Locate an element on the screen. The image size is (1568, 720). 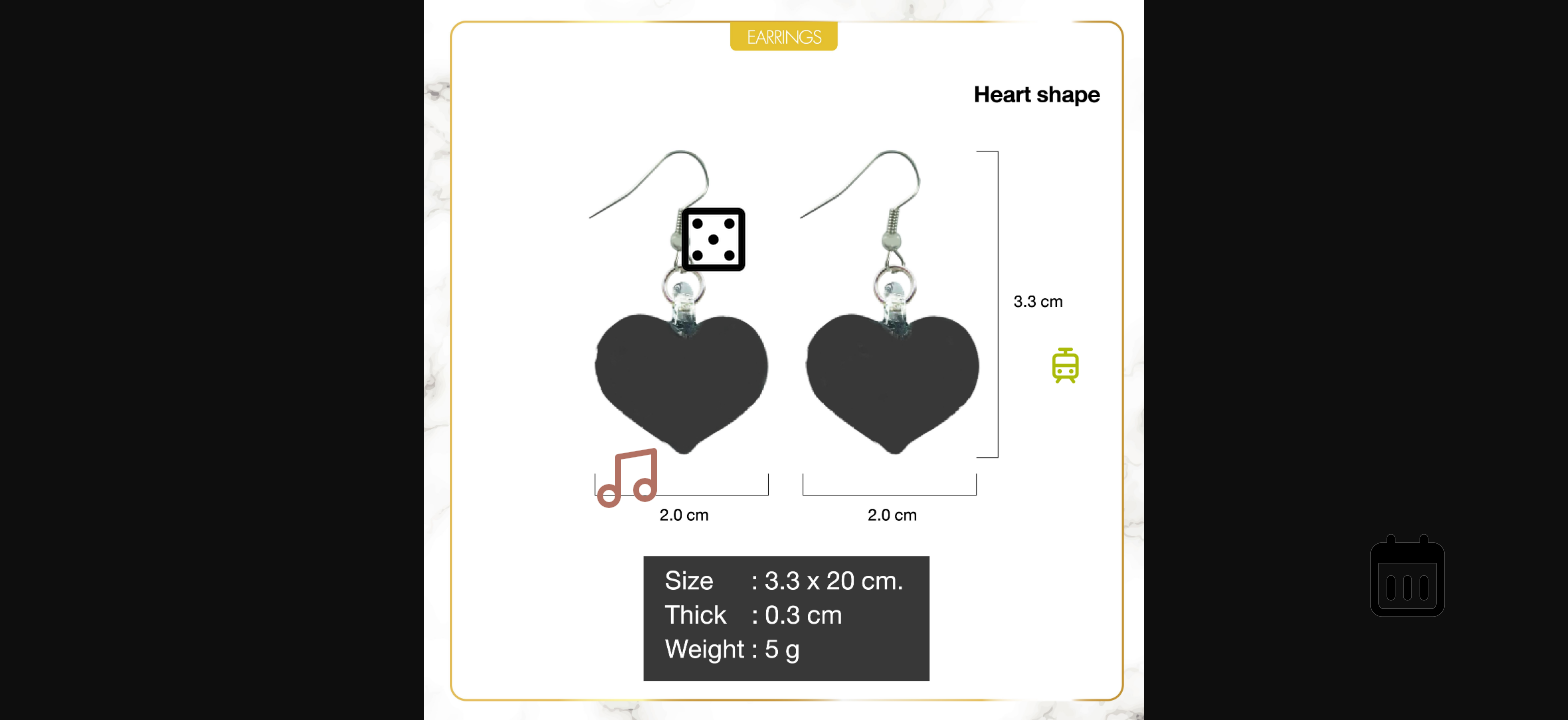
access music library or player is located at coordinates (627, 478).